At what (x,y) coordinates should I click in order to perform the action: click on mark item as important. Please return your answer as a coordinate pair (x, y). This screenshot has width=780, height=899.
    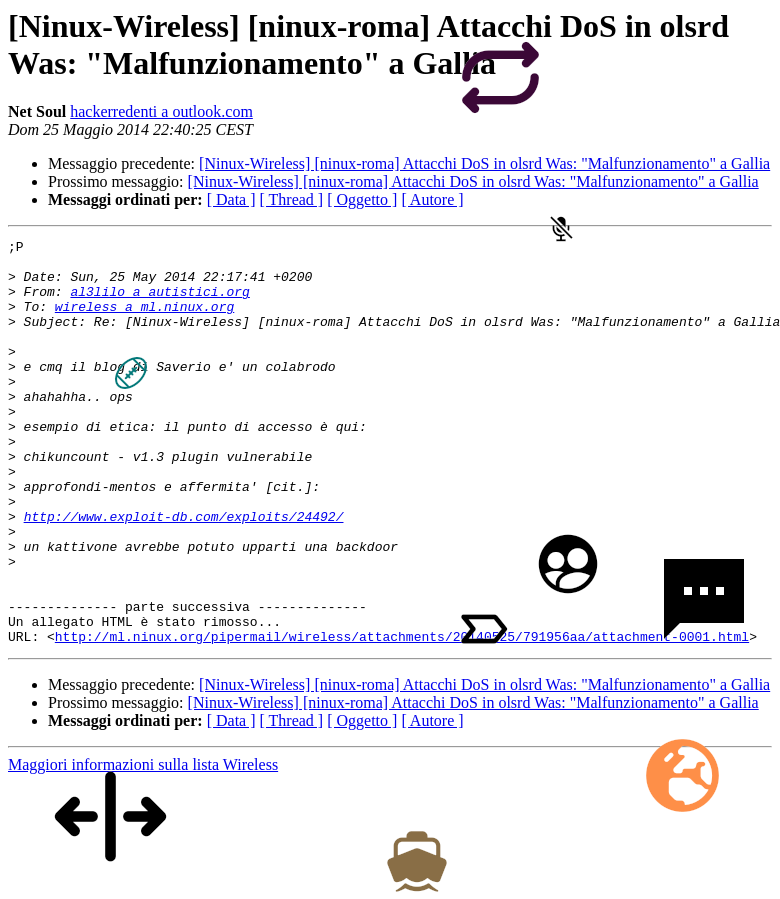
    Looking at the image, I should click on (483, 629).